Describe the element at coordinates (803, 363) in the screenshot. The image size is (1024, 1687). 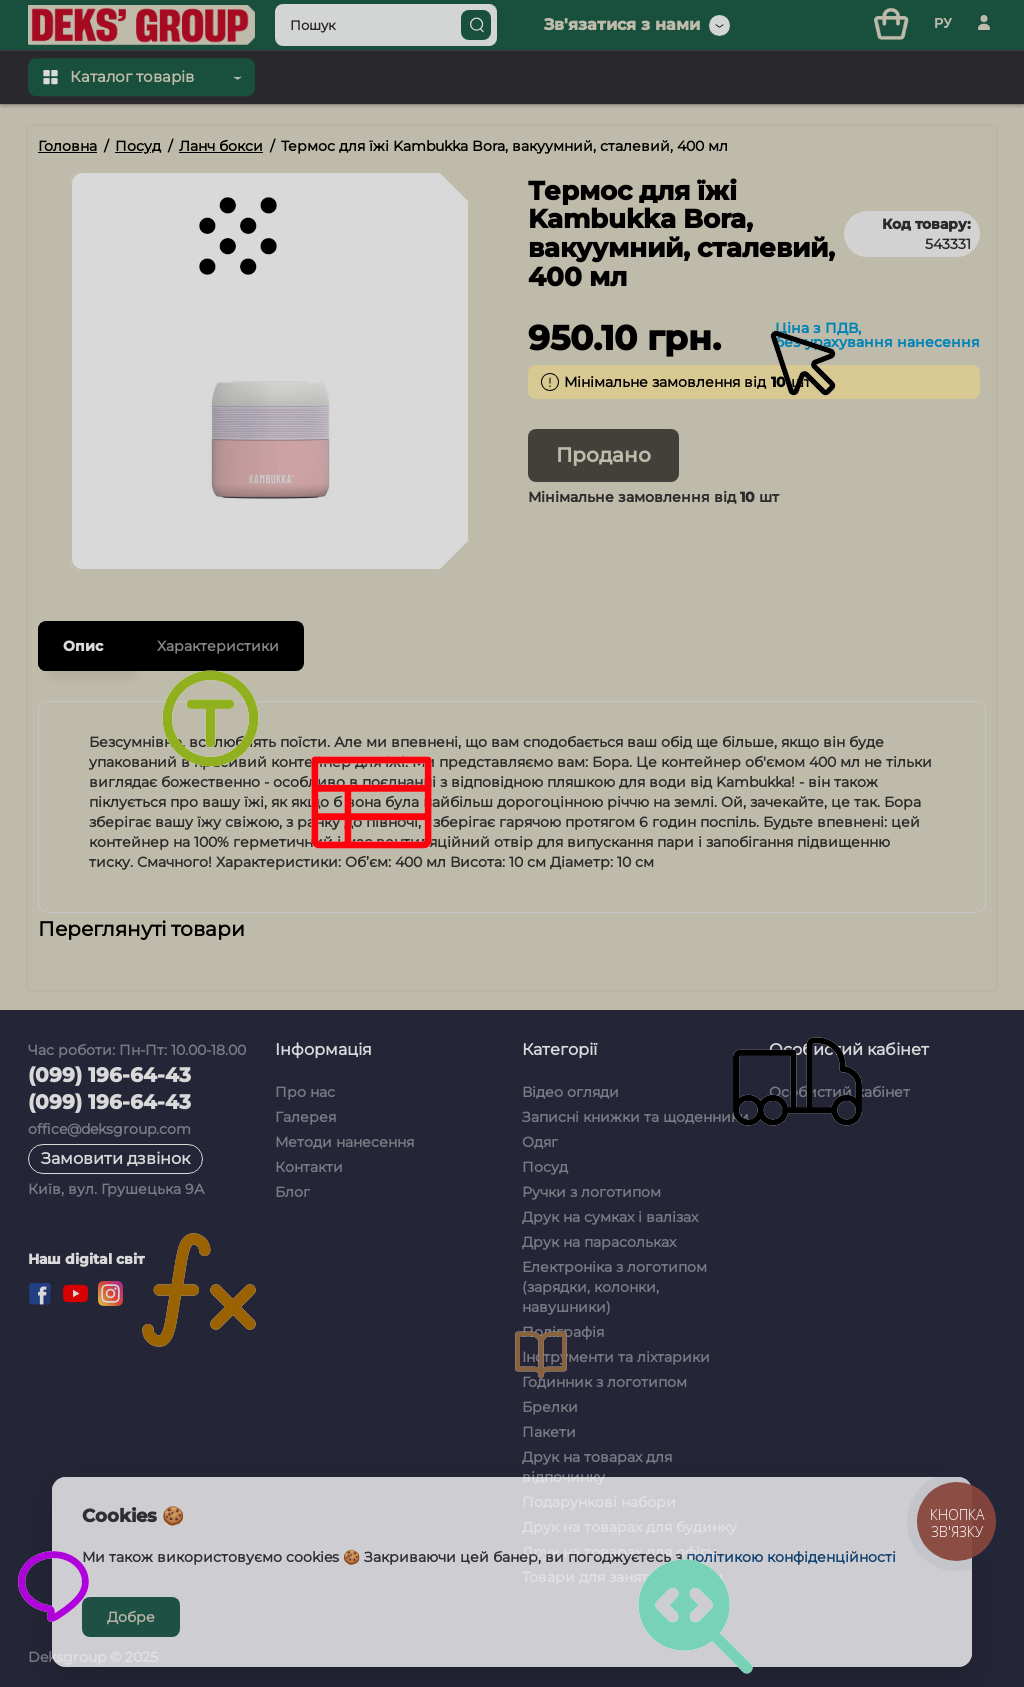
I see `mouse cursor or pointer indicator` at that location.